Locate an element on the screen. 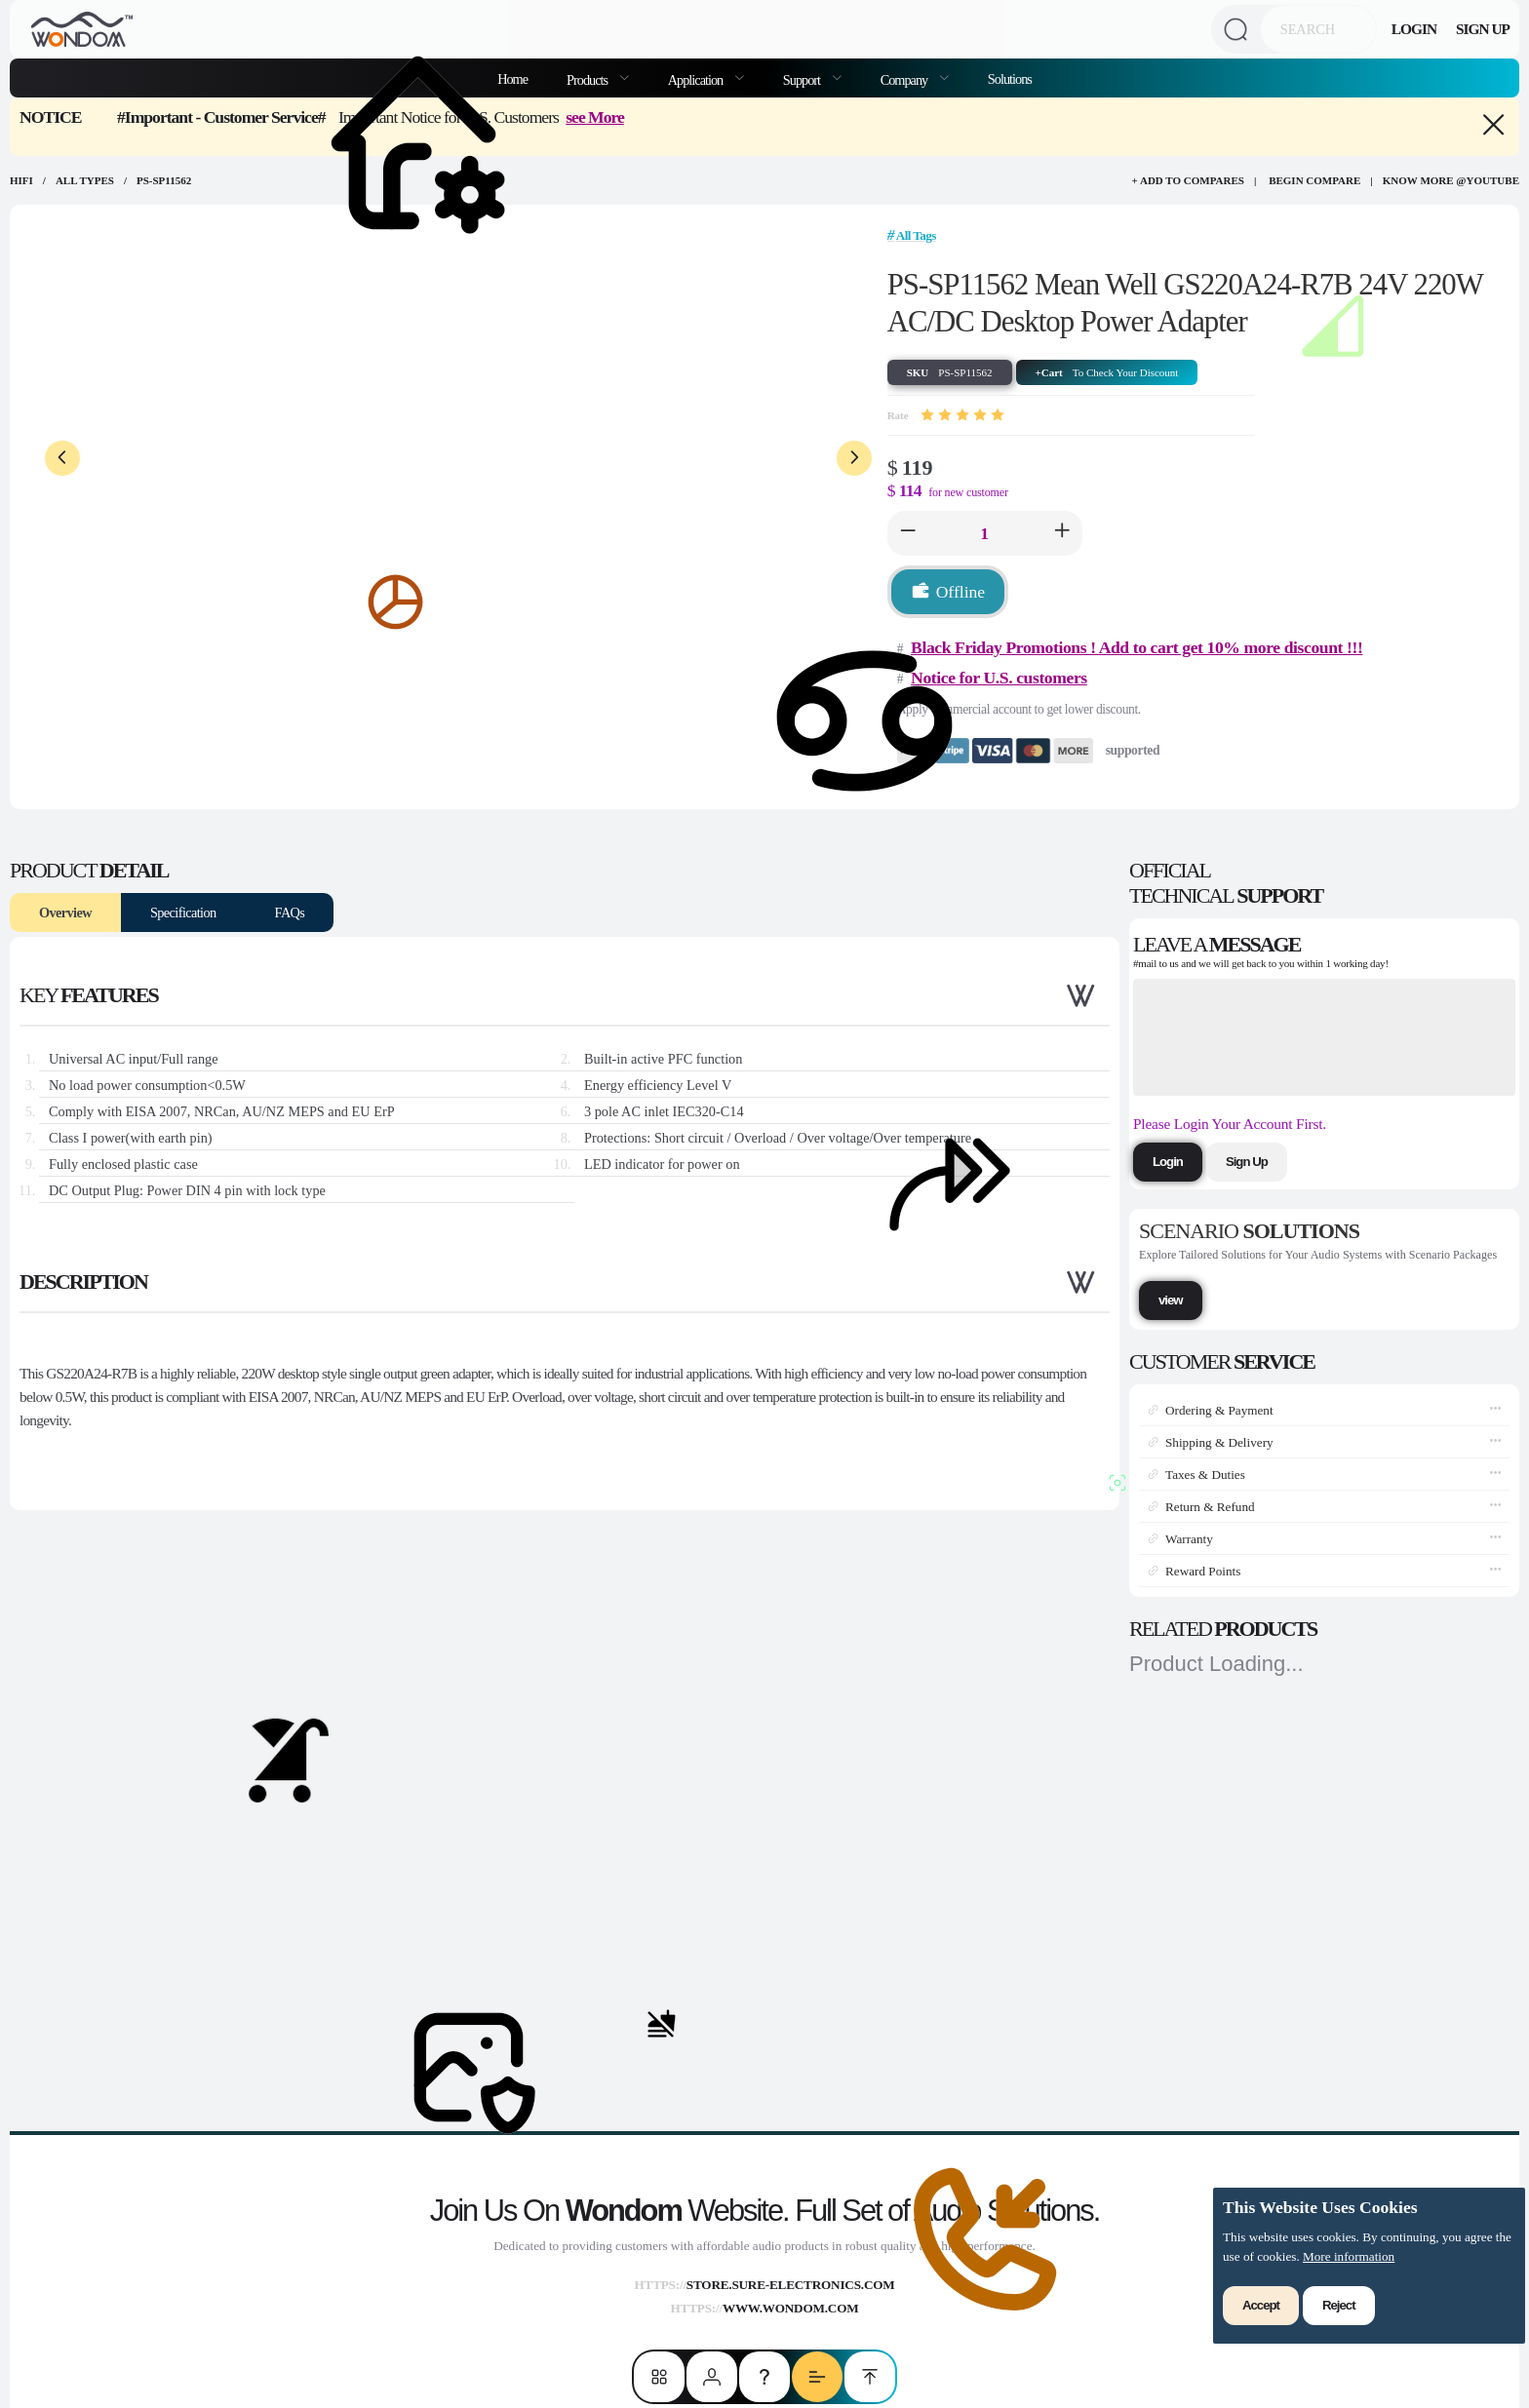  activate camera focus or autofocus is located at coordinates (1117, 1483).